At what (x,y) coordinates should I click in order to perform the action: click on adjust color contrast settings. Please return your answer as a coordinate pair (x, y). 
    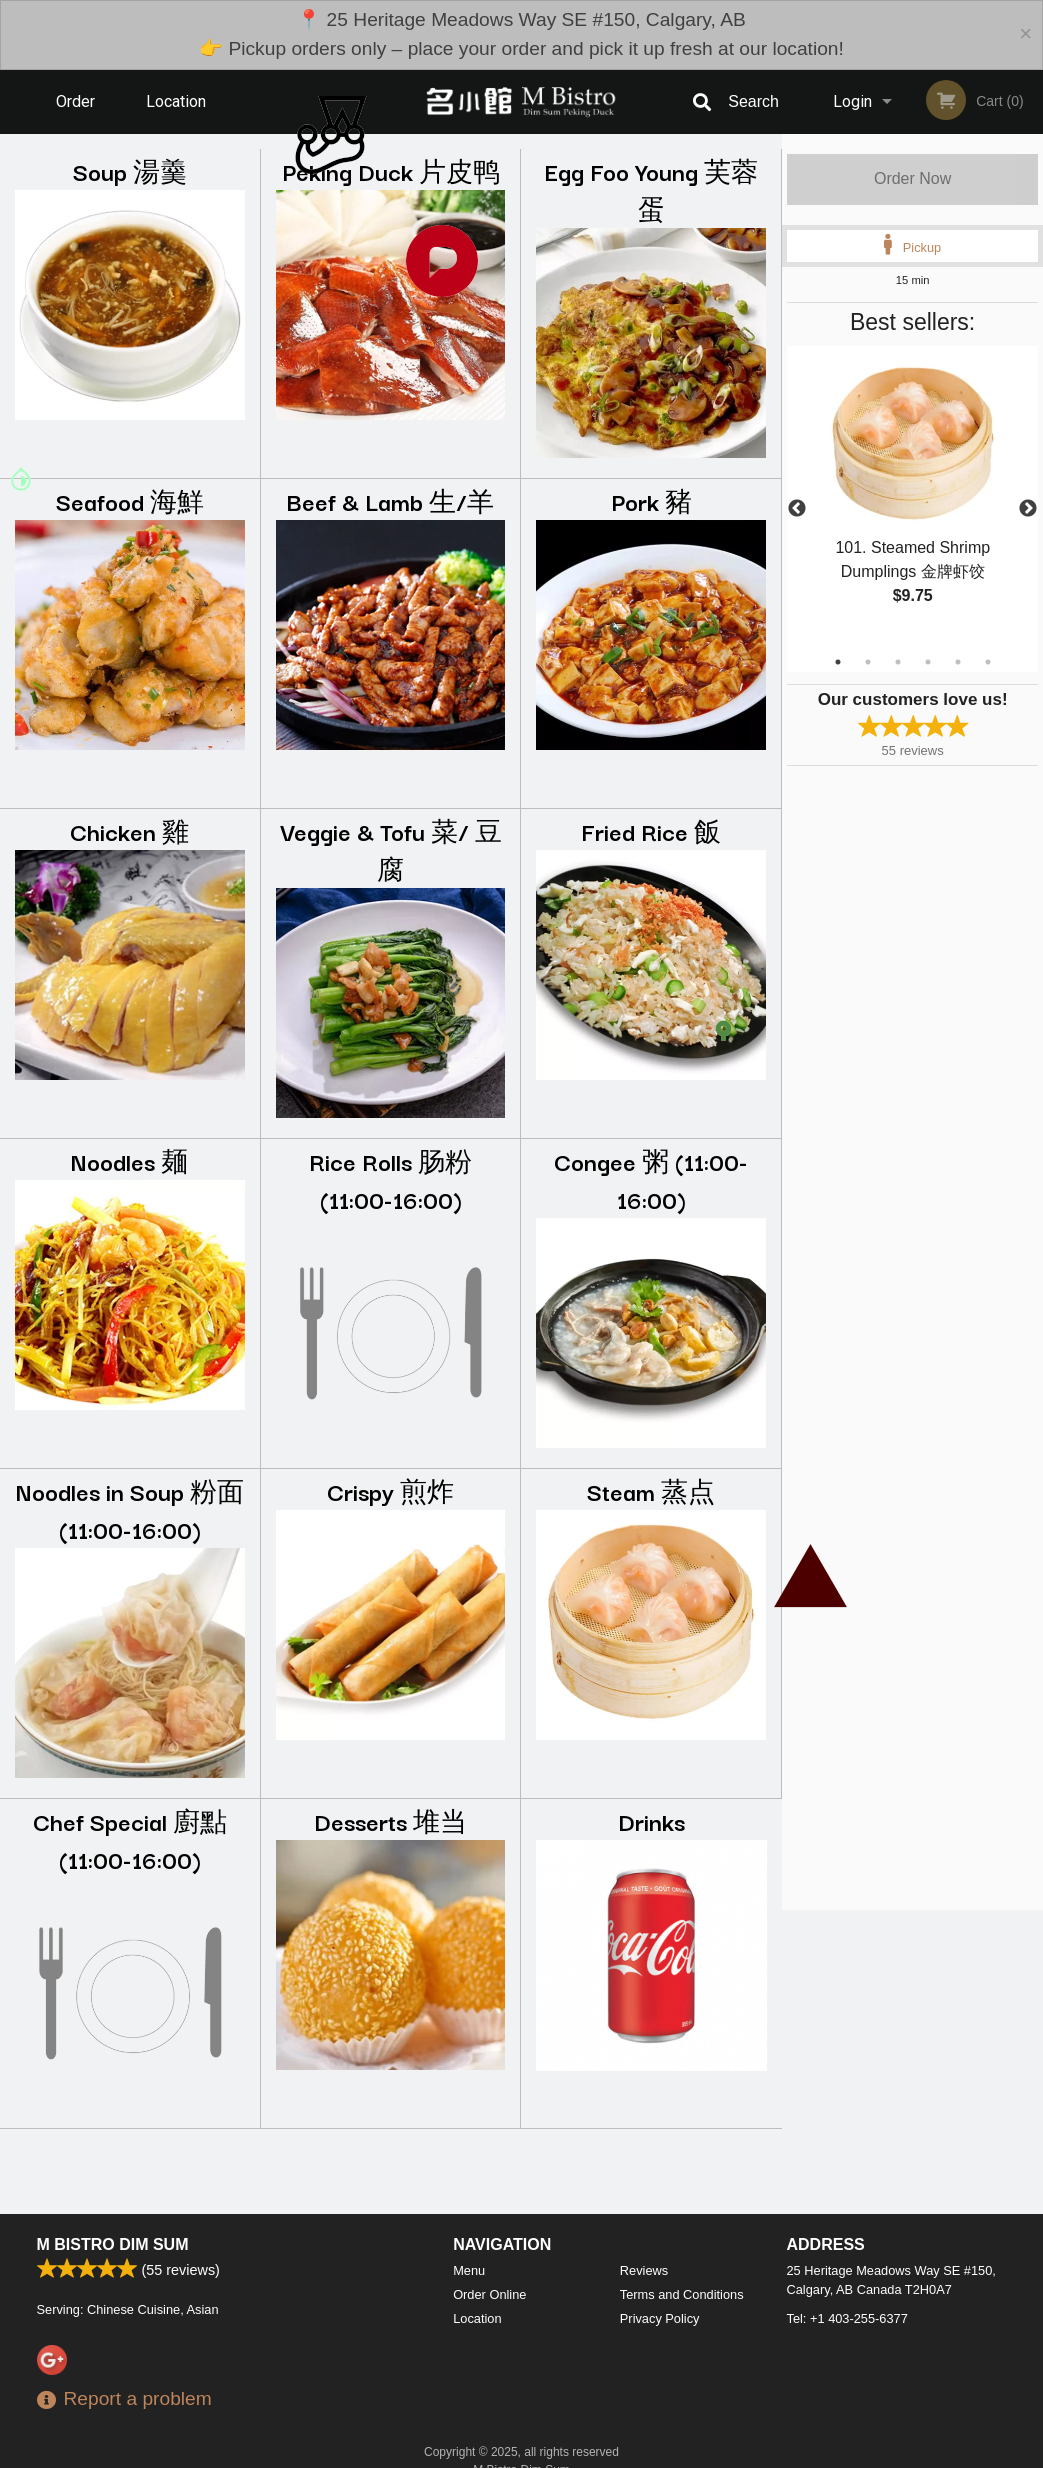
    Looking at the image, I should click on (21, 480).